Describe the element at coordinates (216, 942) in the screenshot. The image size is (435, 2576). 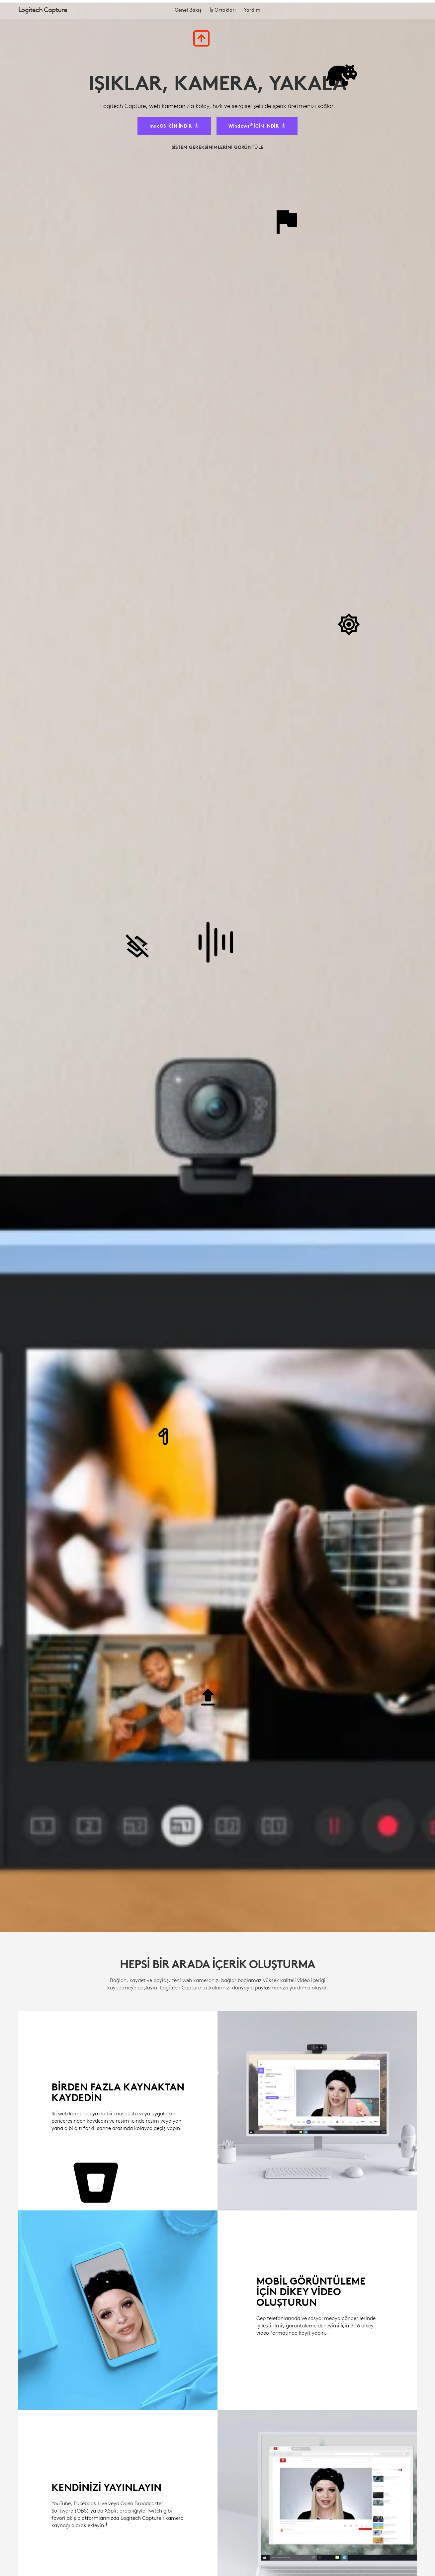
I see `audio waveform or sound visualization` at that location.